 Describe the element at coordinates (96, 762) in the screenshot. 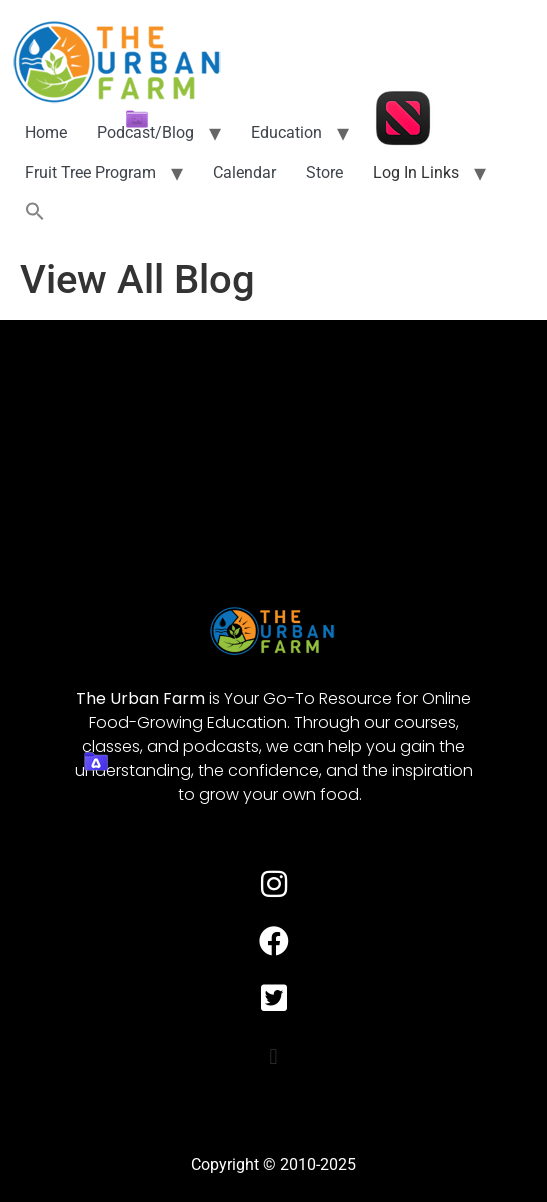

I see `open adonis project folder` at that location.